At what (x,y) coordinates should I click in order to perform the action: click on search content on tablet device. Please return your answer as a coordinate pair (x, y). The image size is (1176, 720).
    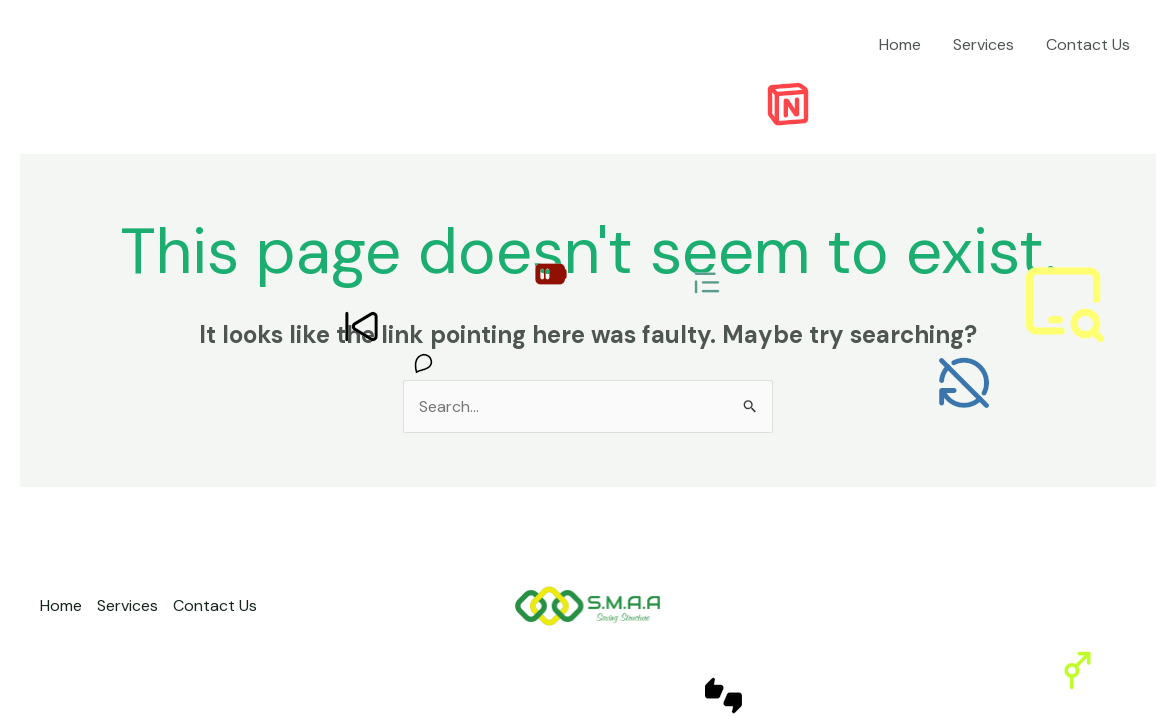
    Looking at the image, I should click on (1063, 301).